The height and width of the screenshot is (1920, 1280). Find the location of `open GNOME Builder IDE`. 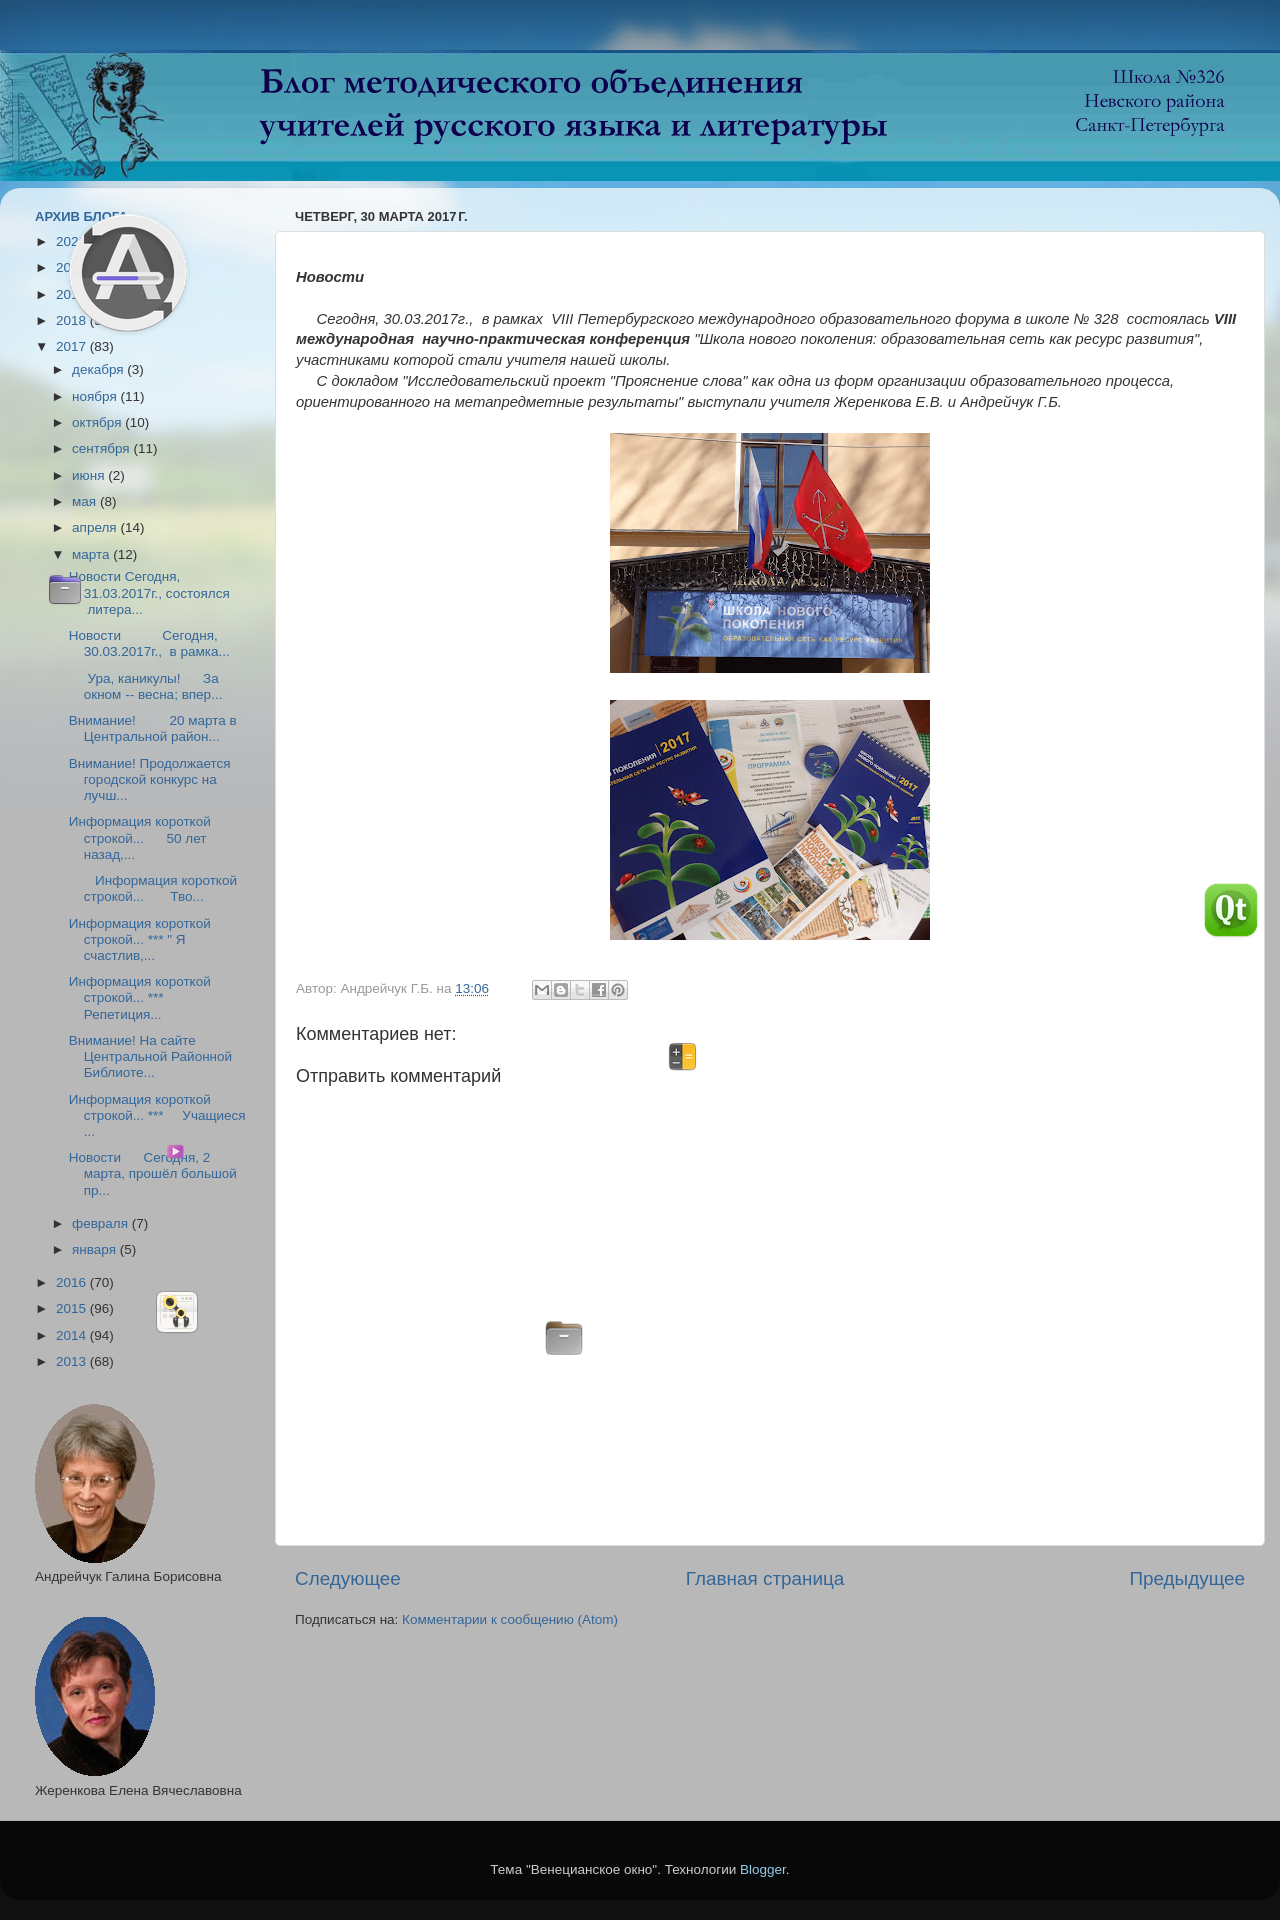

open GNOME Builder IDE is located at coordinates (177, 1312).